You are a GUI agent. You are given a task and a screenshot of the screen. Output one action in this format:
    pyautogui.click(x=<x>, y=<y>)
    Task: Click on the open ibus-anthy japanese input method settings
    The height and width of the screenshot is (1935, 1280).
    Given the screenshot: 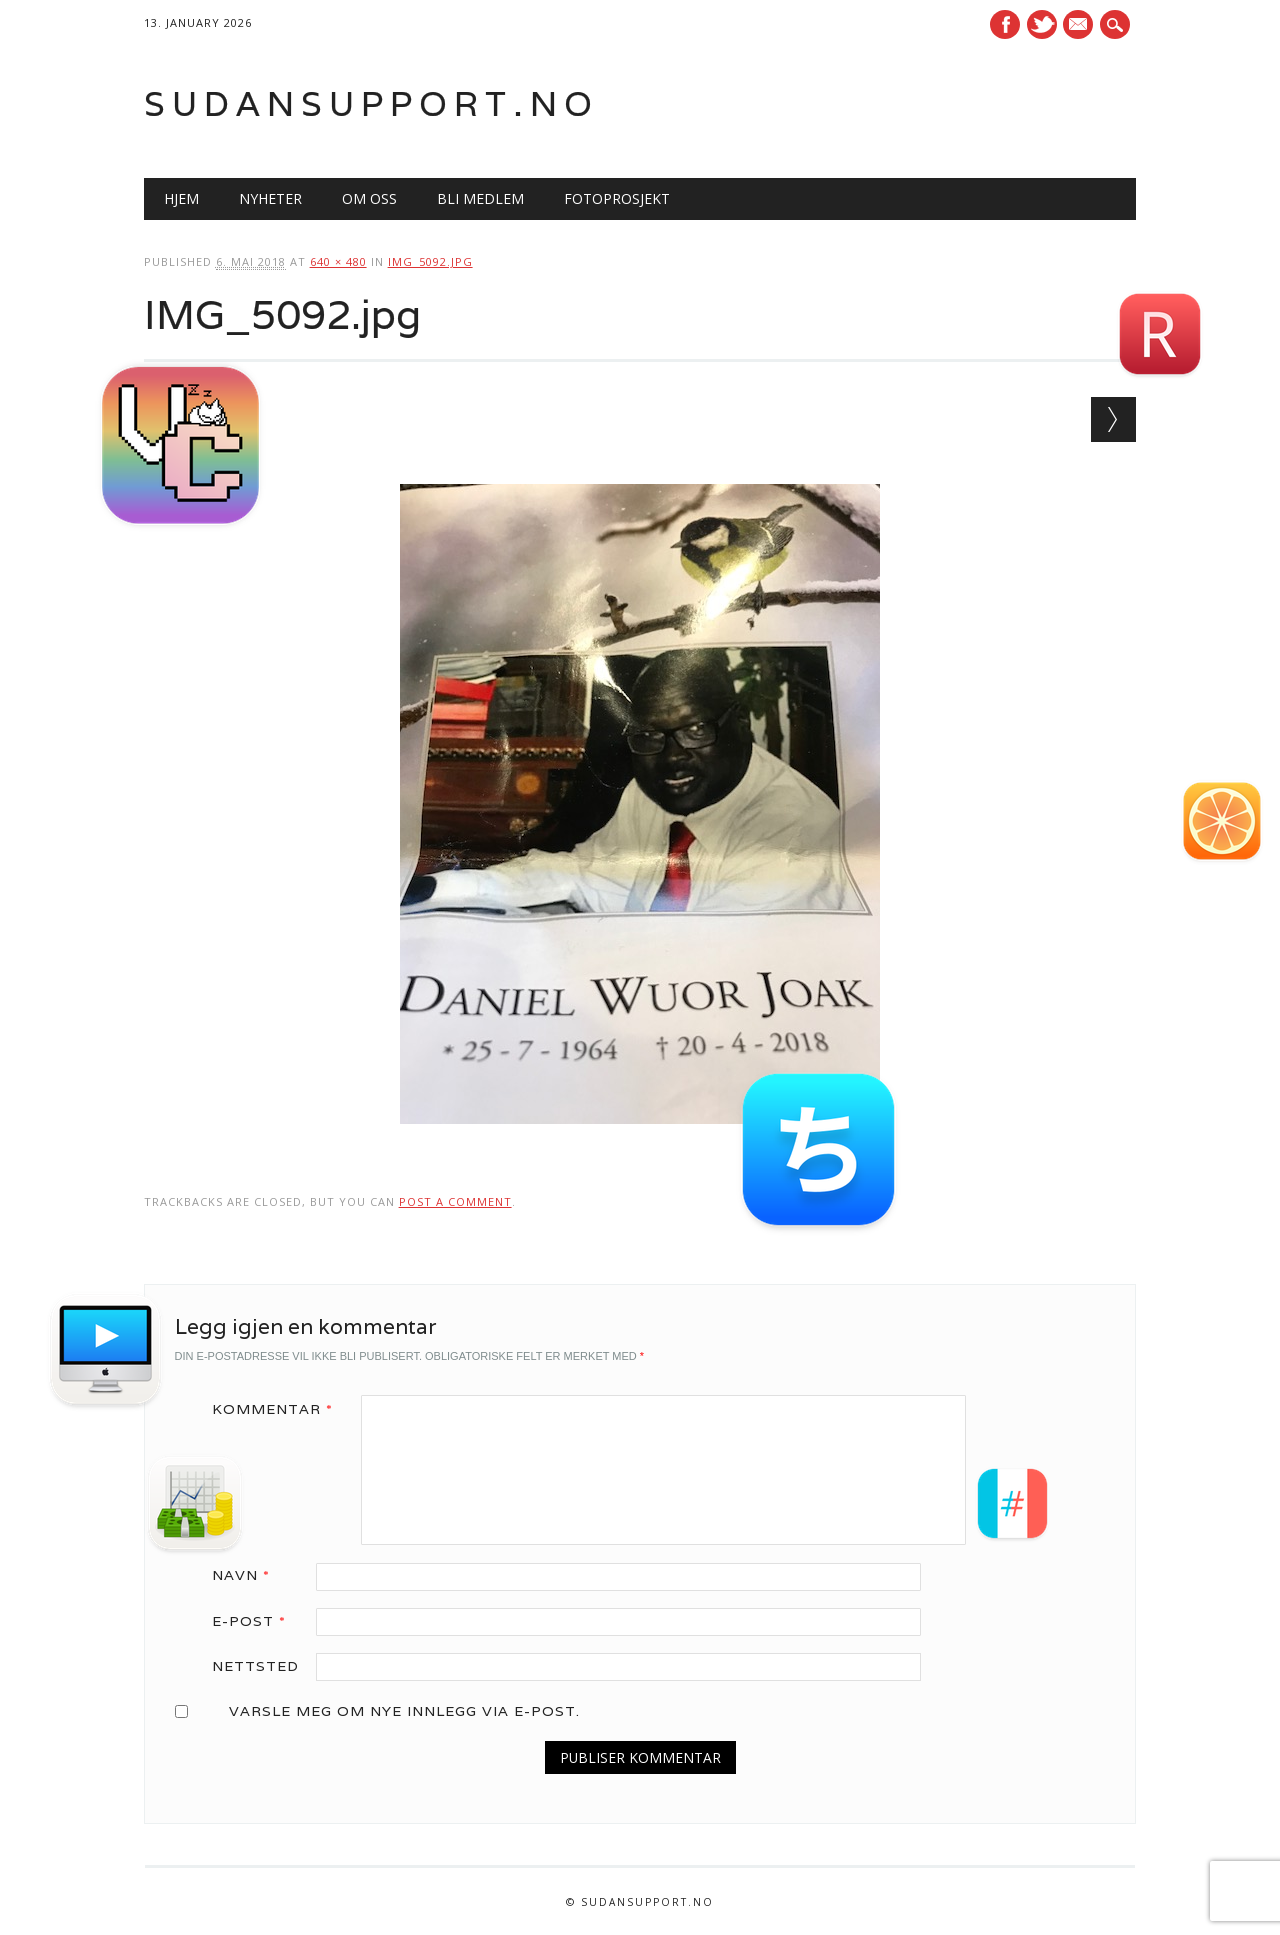 What is the action you would take?
    pyautogui.click(x=818, y=1149)
    